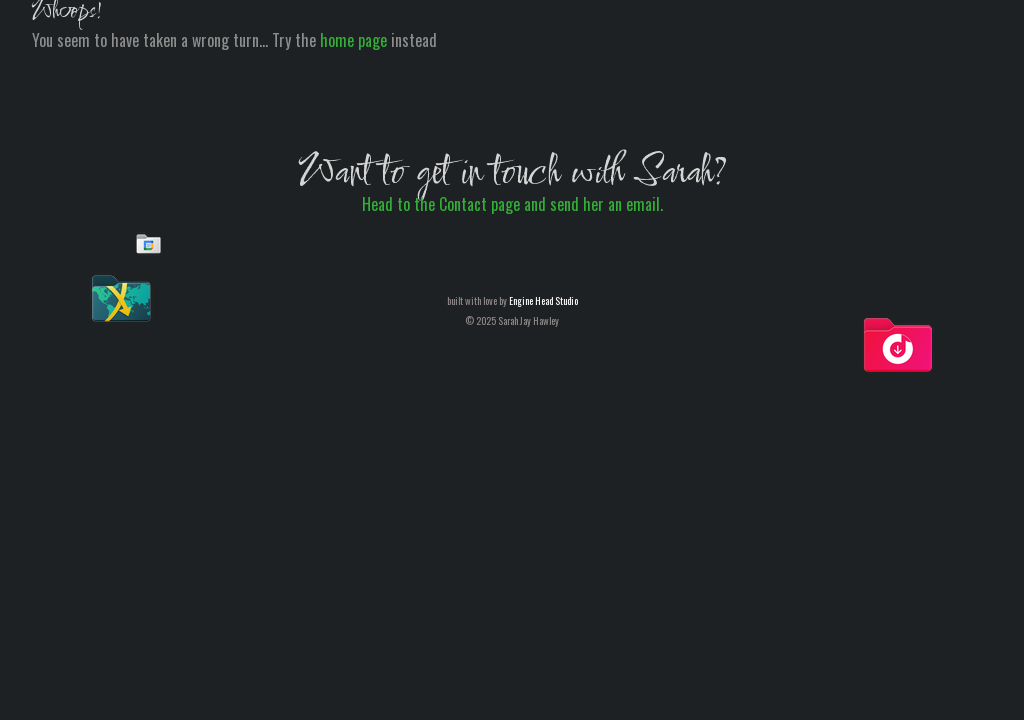  What do you see at coordinates (121, 300) in the screenshot?
I see `folder containing JDownloader downloads` at bounding box center [121, 300].